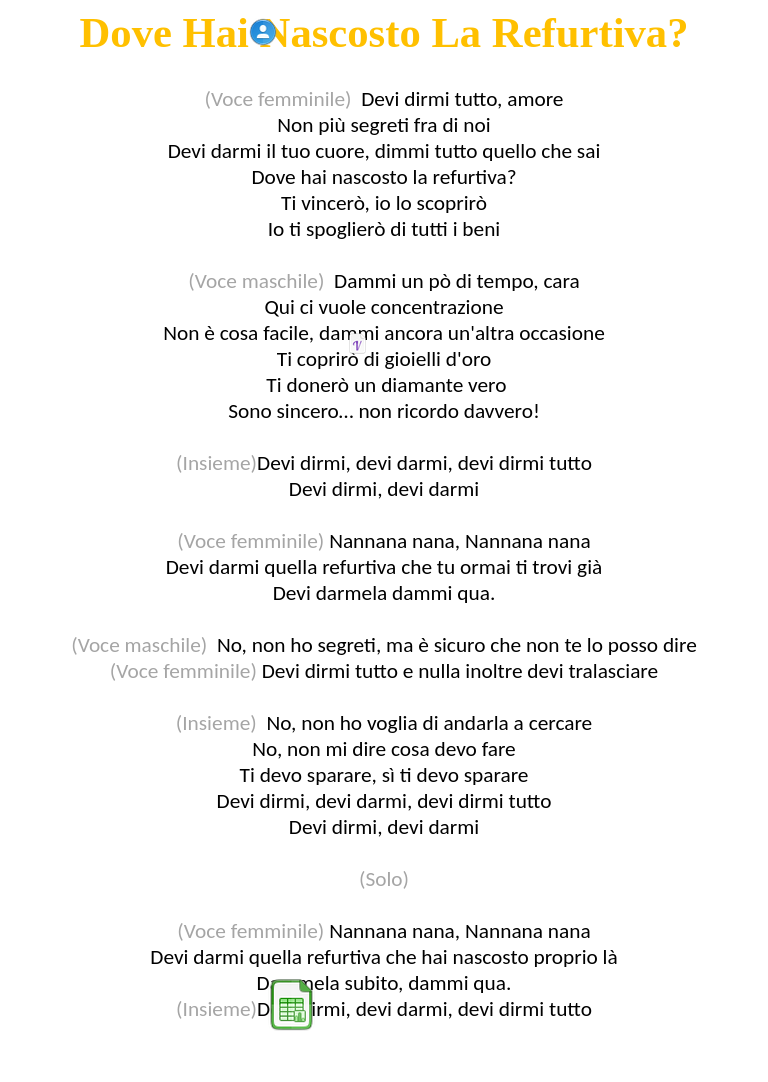 This screenshot has width=768, height=1082. What do you see at coordinates (291, 1004) in the screenshot?
I see `open a spreadsheet file` at bounding box center [291, 1004].